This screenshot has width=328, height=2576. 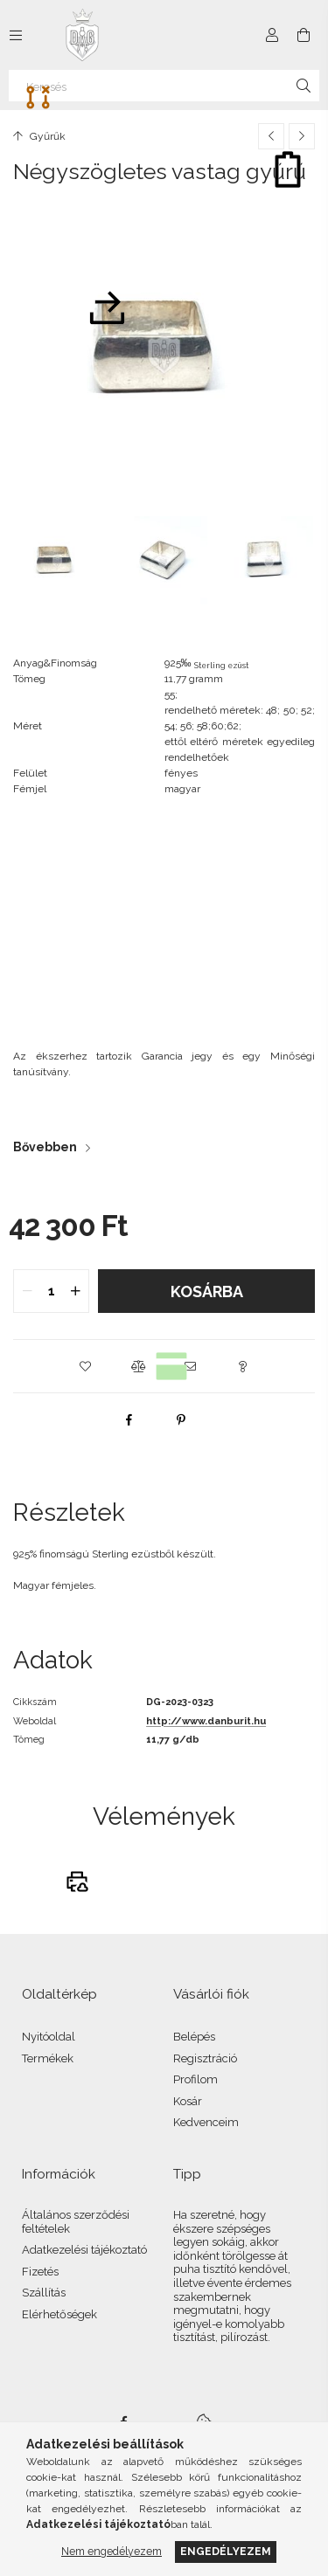 What do you see at coordinates (38, 97) in the screenshot?
I see `close or cancel a pull request` at bounding box center [38, 97].